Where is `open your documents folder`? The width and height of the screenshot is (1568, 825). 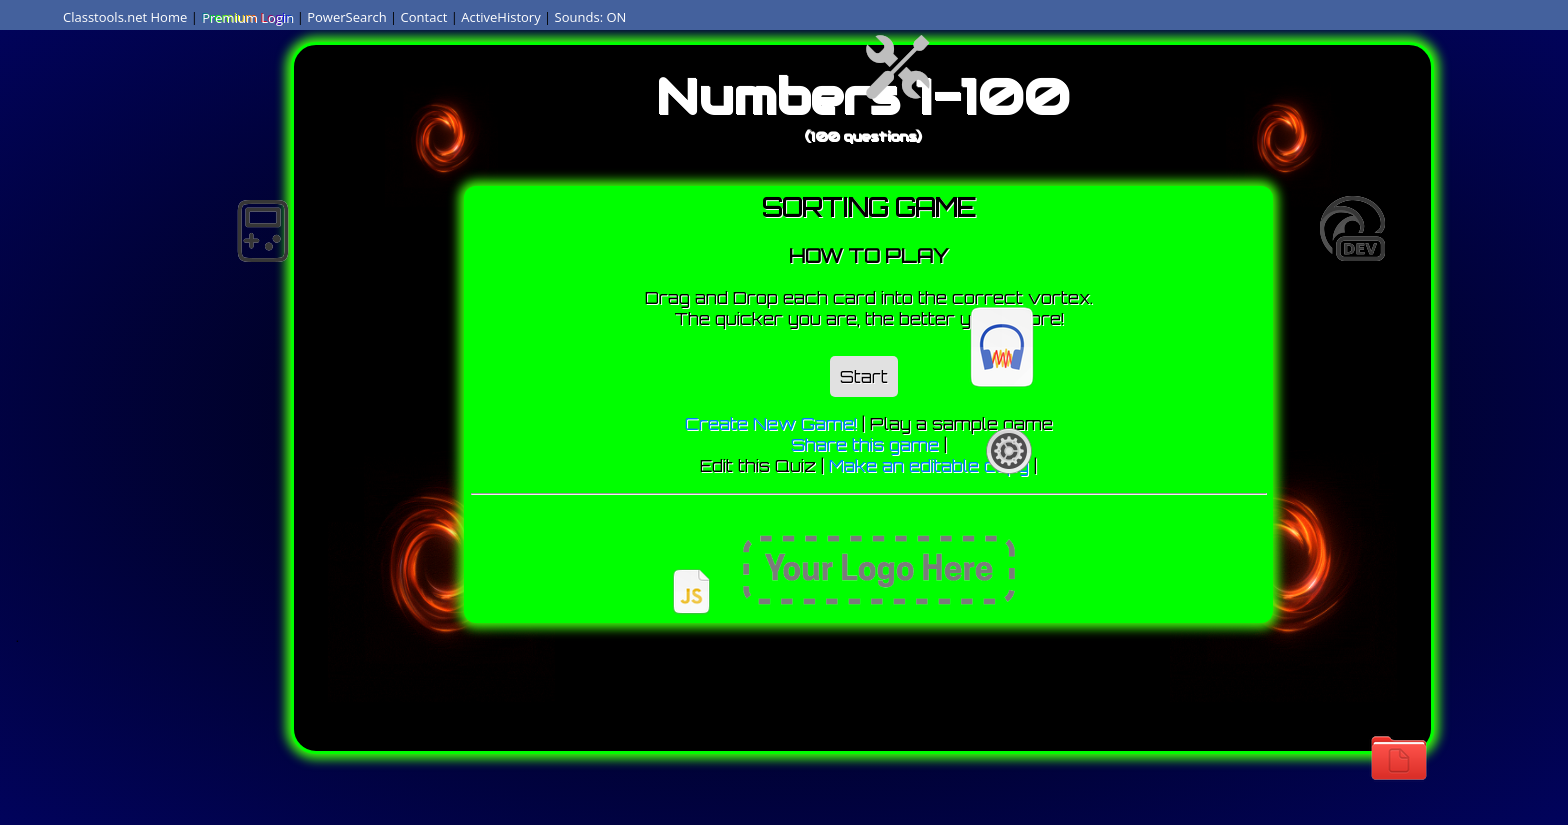
open your documents folder is located at coordinates (1399, 758).